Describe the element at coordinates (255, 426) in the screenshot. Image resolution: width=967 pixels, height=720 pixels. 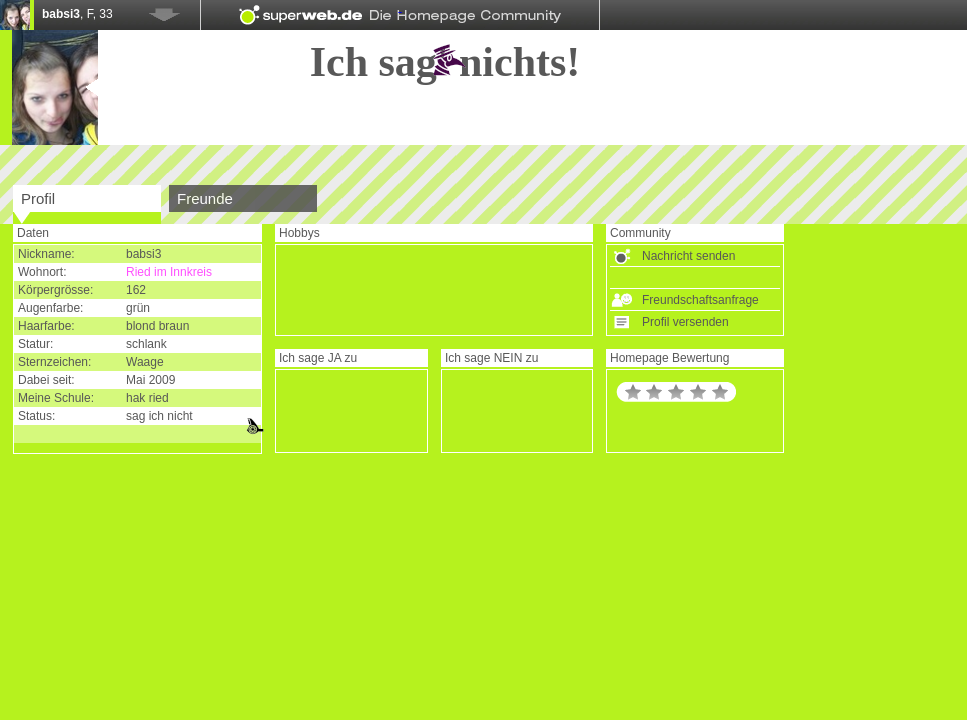
I see `helicopter tail rotor component in a game interface` at that location.